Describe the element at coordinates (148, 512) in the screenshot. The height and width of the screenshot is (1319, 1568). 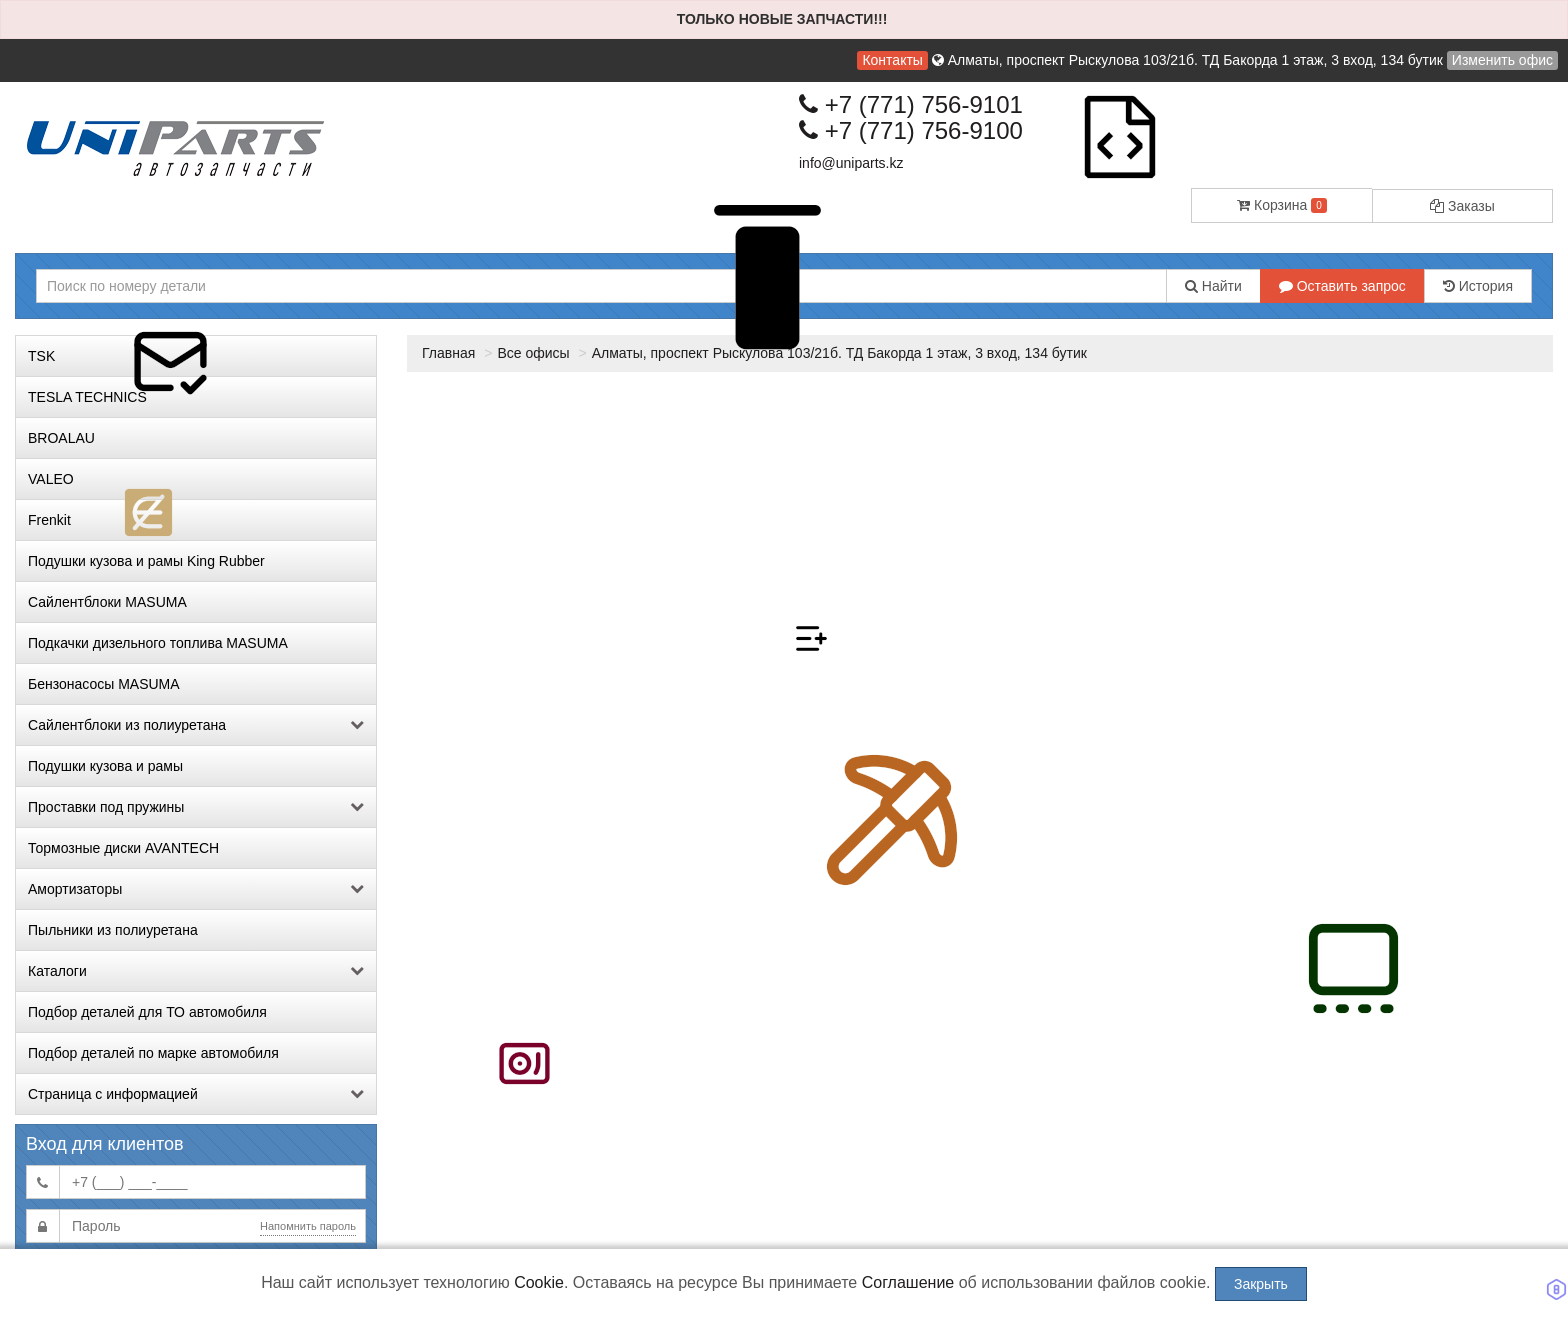
I see `indicates item is not part of a set or group` at that location.